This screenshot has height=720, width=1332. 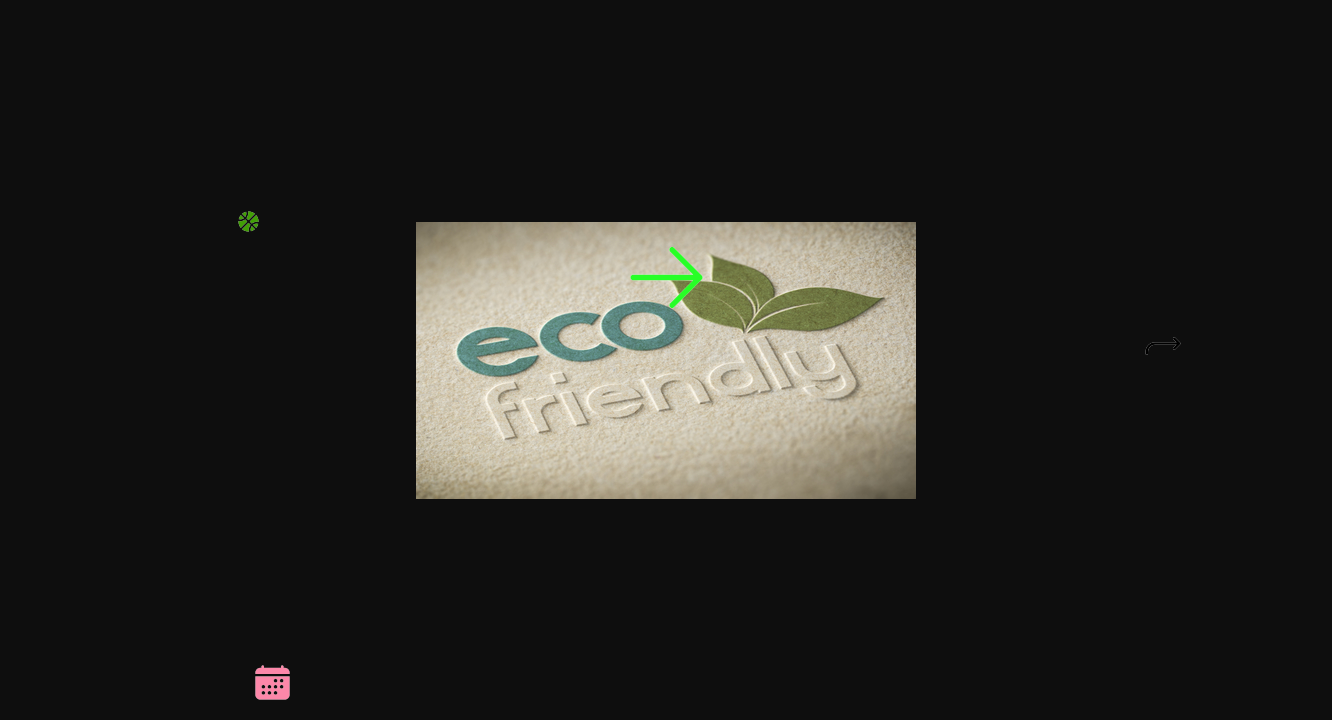 What do you see at coordinates (1163, 346) in the screenshot?
I see `forward or share this item` at bounding box center [1163, 346].